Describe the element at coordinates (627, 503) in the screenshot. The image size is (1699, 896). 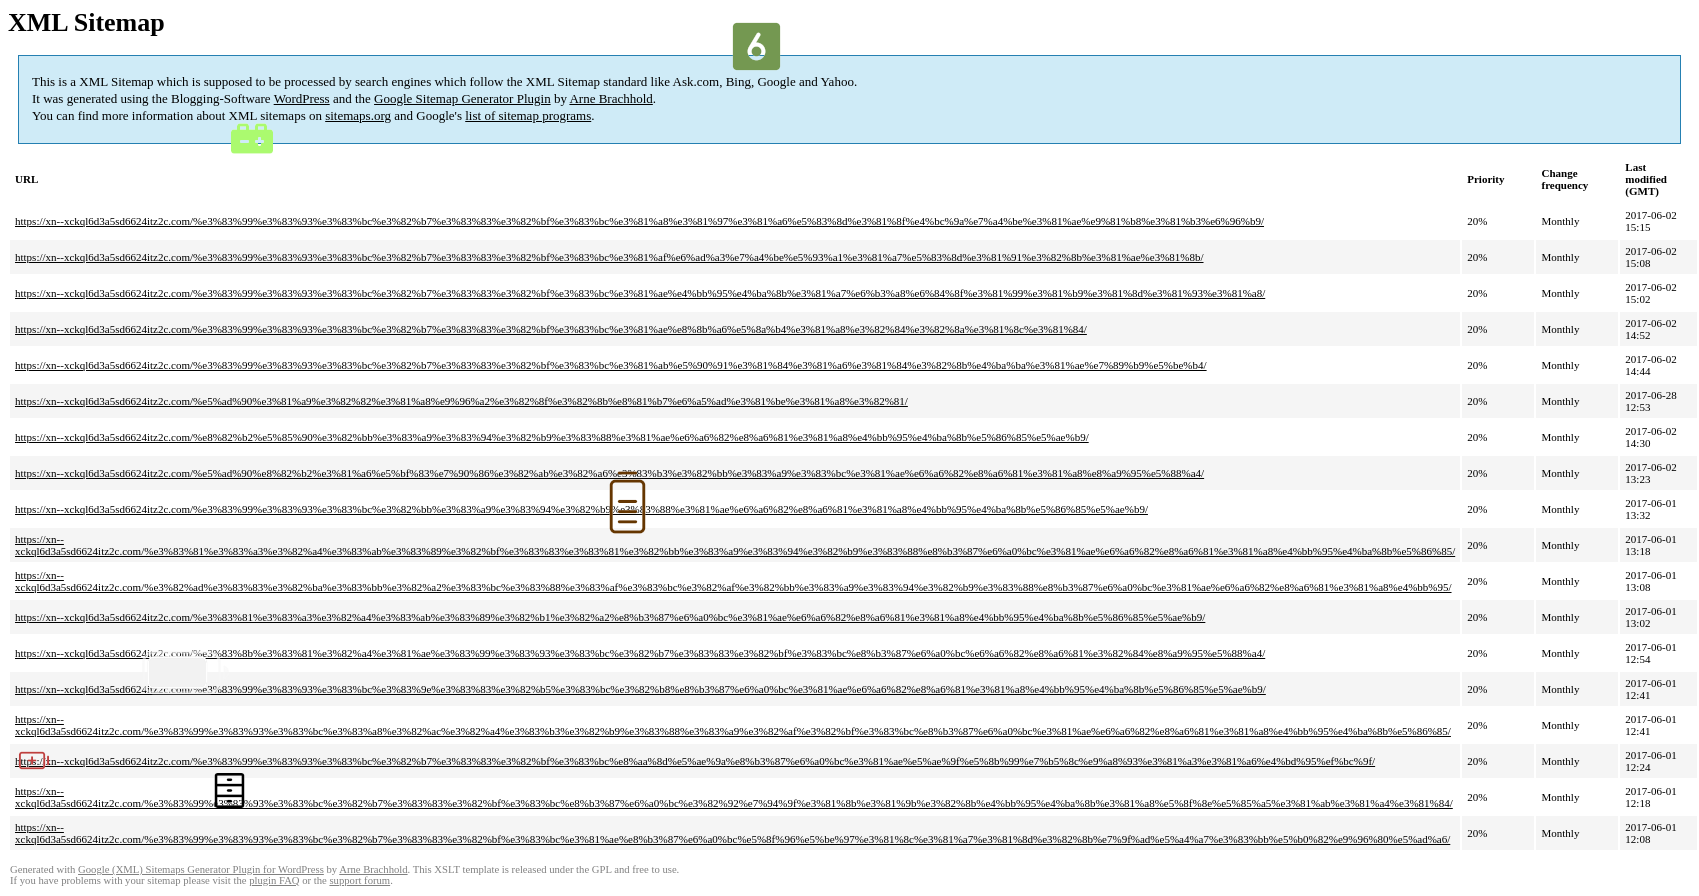
I see `indicates high battery level` at that location.